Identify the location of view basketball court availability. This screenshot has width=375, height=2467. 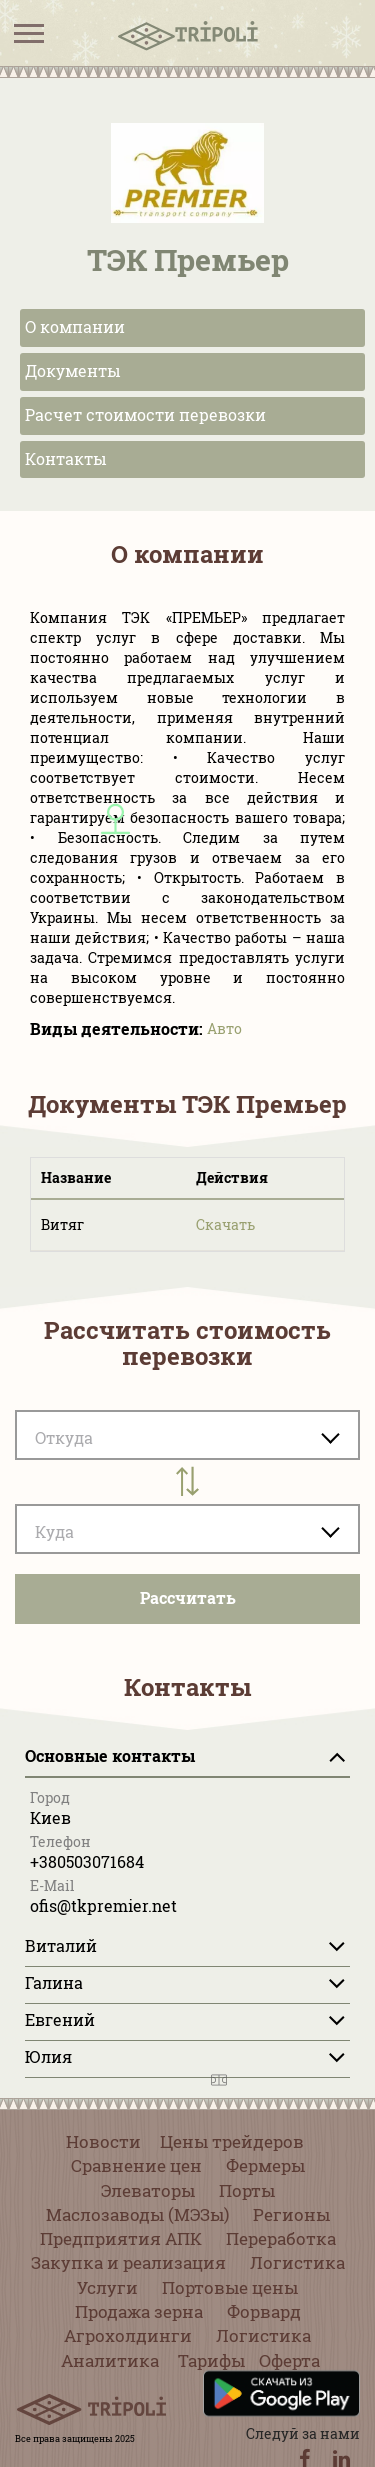
(219, 2080).